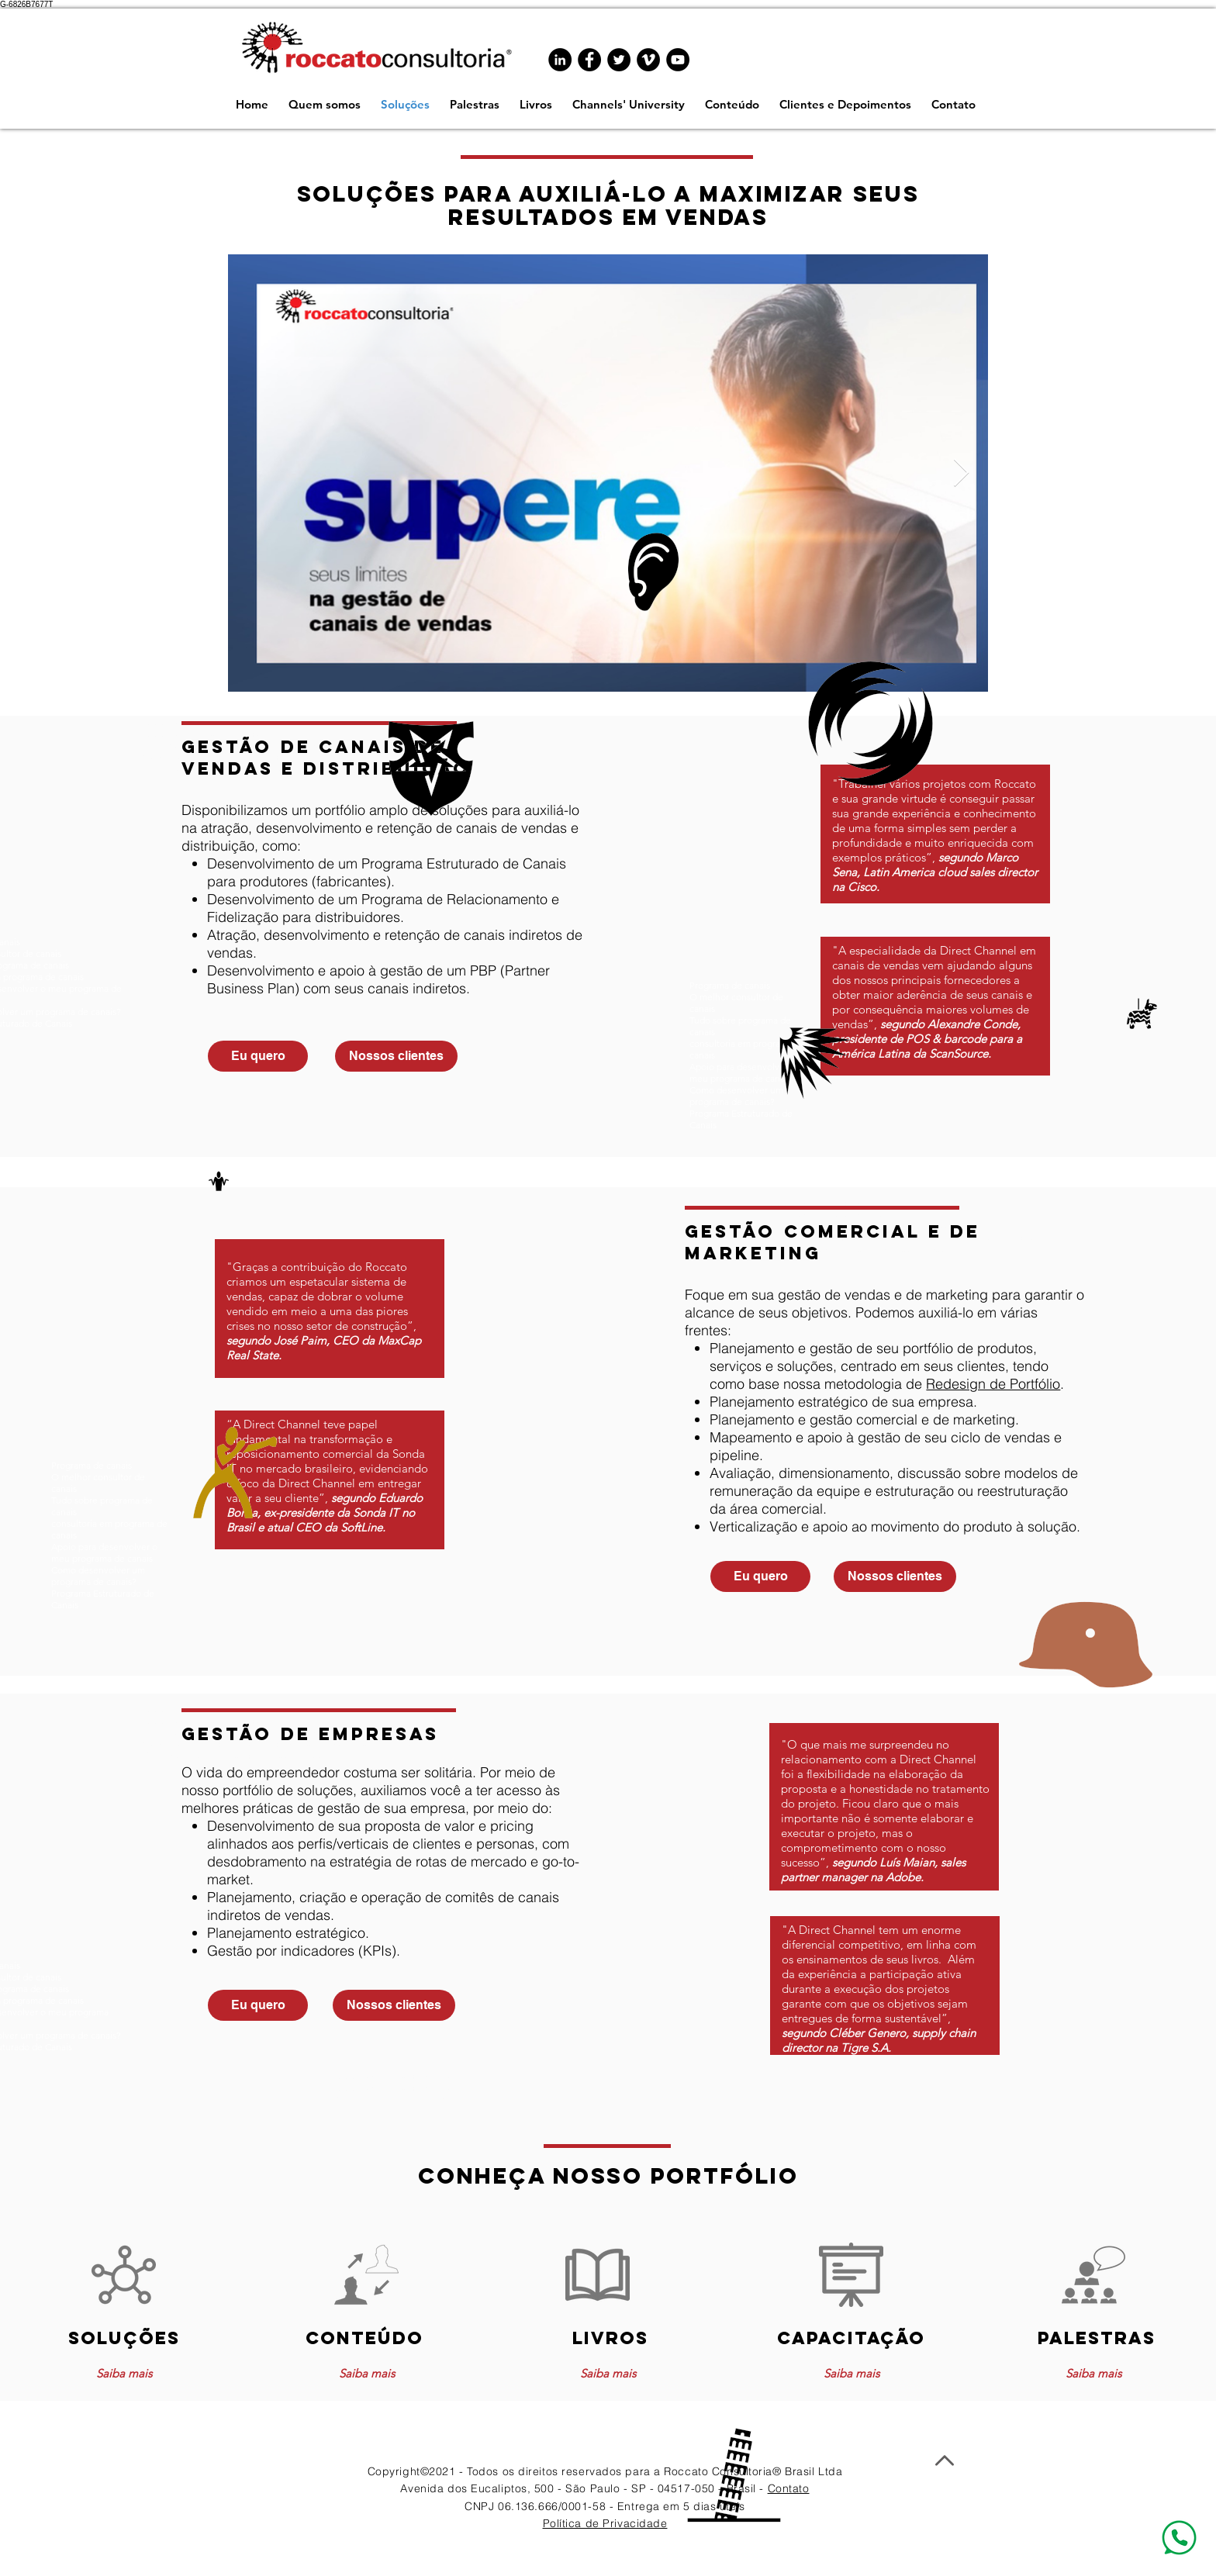 The width and height of the screenshot is (1216, 2576). What do you see at coordinates (219, 1181) in the screenshot?
I see `indicates unknown or uncertain status` at bounding box center [219, 1181].